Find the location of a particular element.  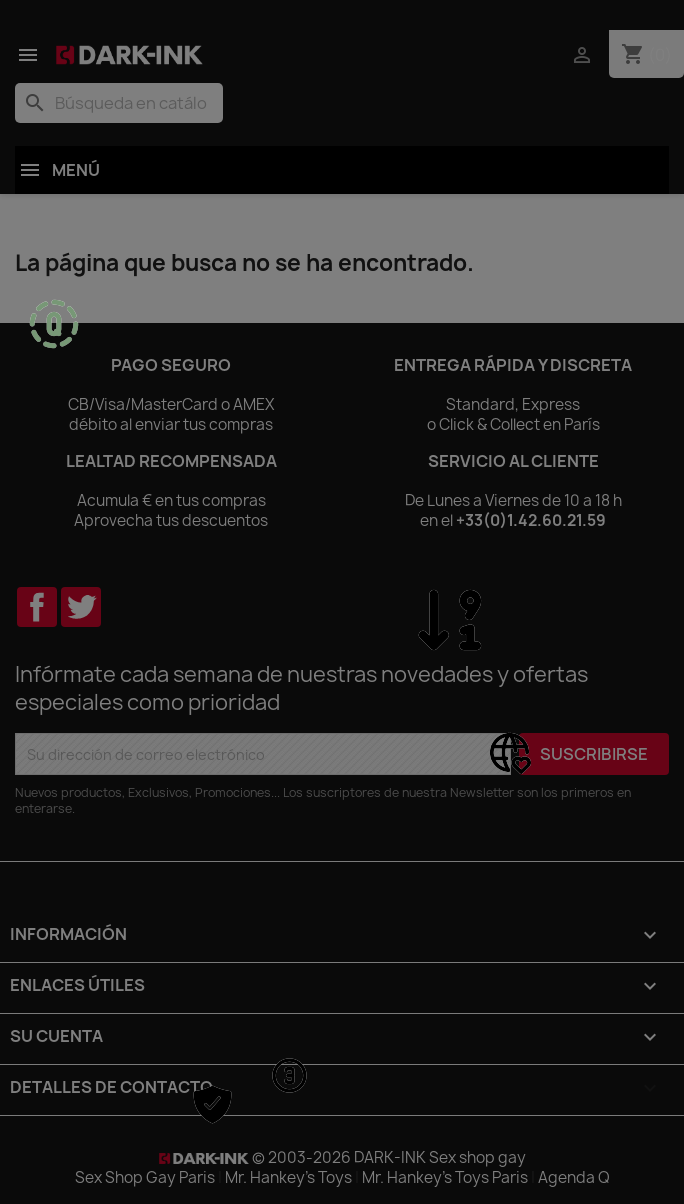

indicates a pending or in-progress queue item is located at coordinates (54, 324).